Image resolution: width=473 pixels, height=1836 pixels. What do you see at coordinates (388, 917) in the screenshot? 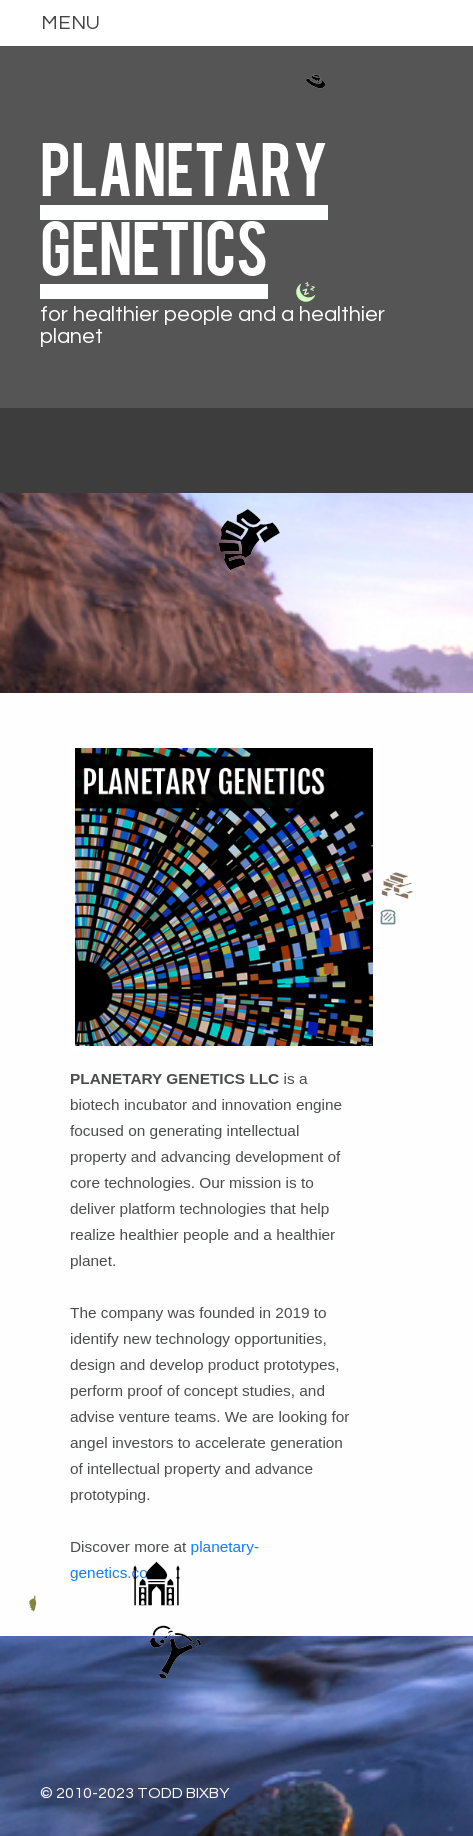
I see `toast or burn food item in a cooking game` at bounding box center [388, 917].